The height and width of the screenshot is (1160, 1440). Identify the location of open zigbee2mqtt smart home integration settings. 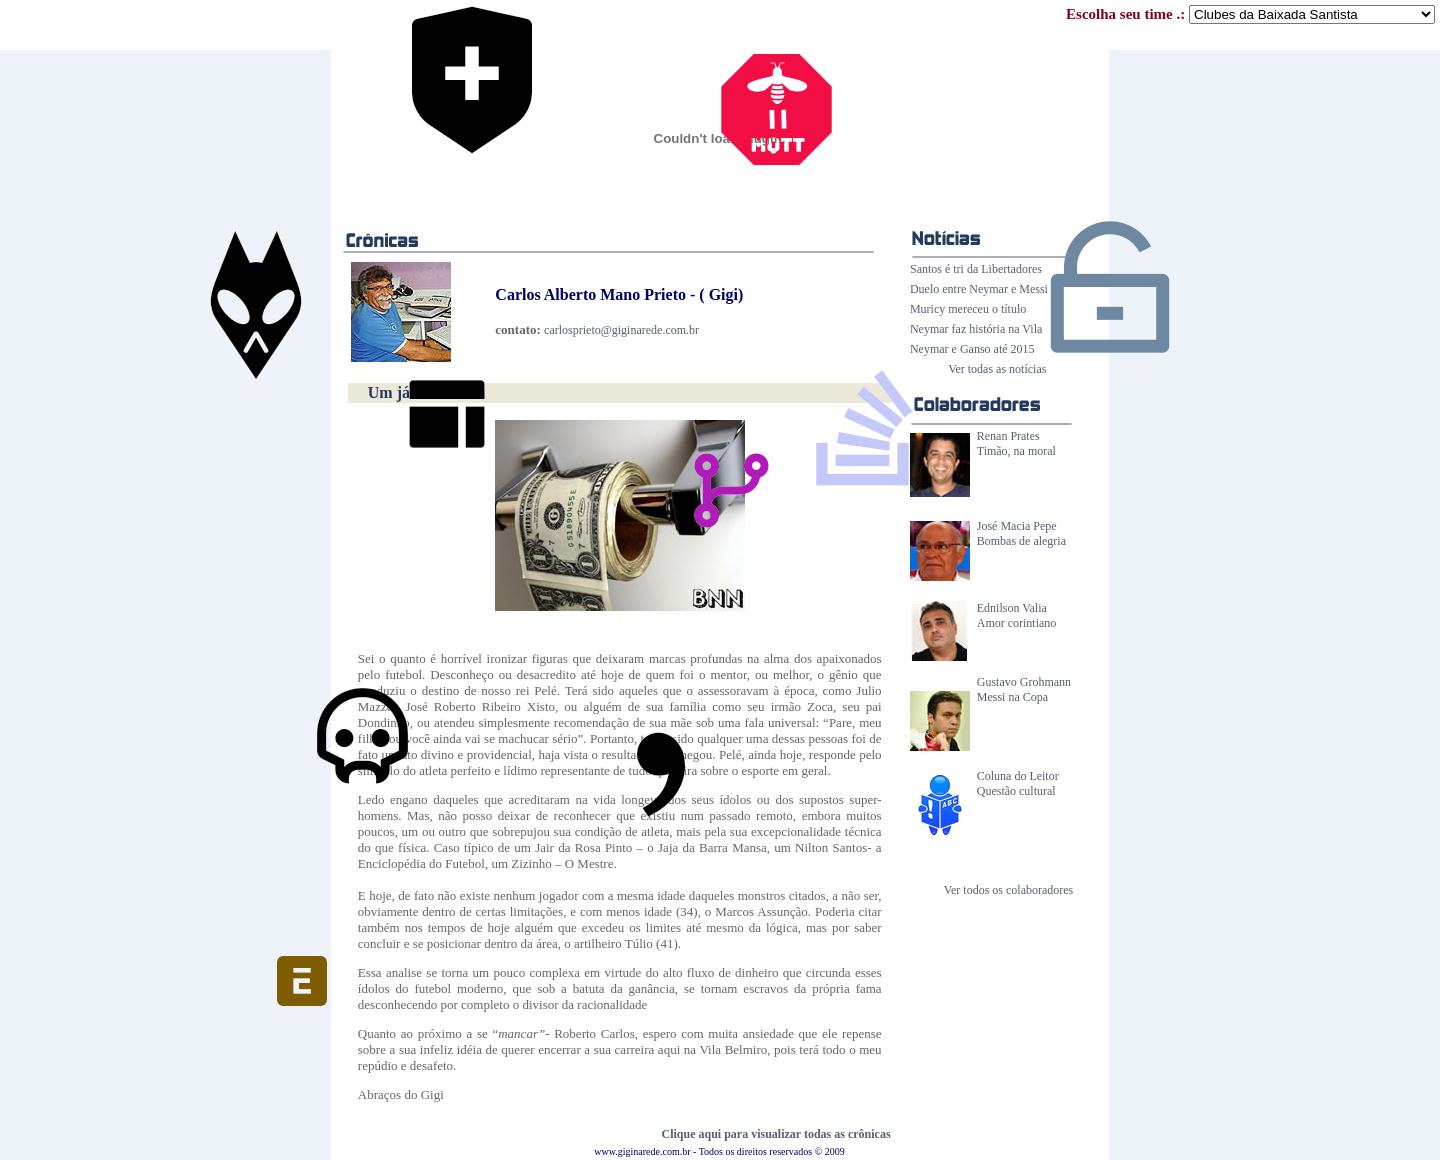
(776, 109).